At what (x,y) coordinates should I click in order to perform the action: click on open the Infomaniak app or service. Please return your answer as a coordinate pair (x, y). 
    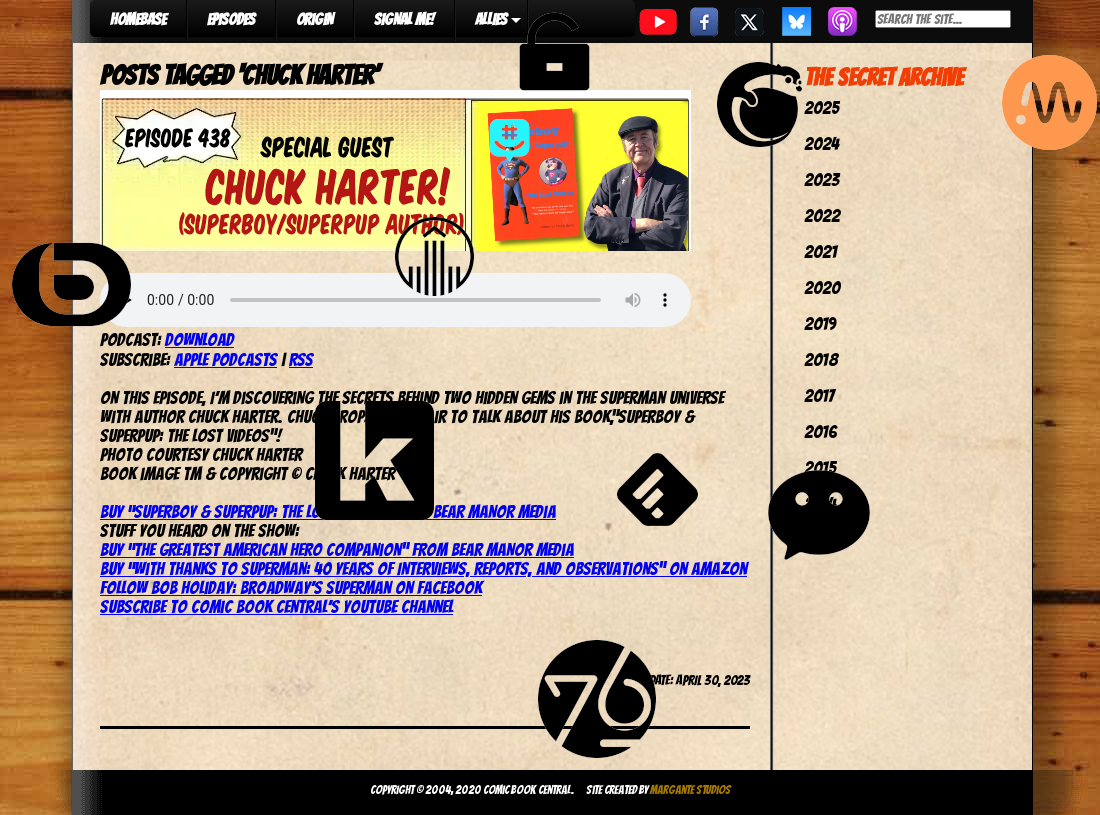
    Looking at the image, I should click on (374, 460).